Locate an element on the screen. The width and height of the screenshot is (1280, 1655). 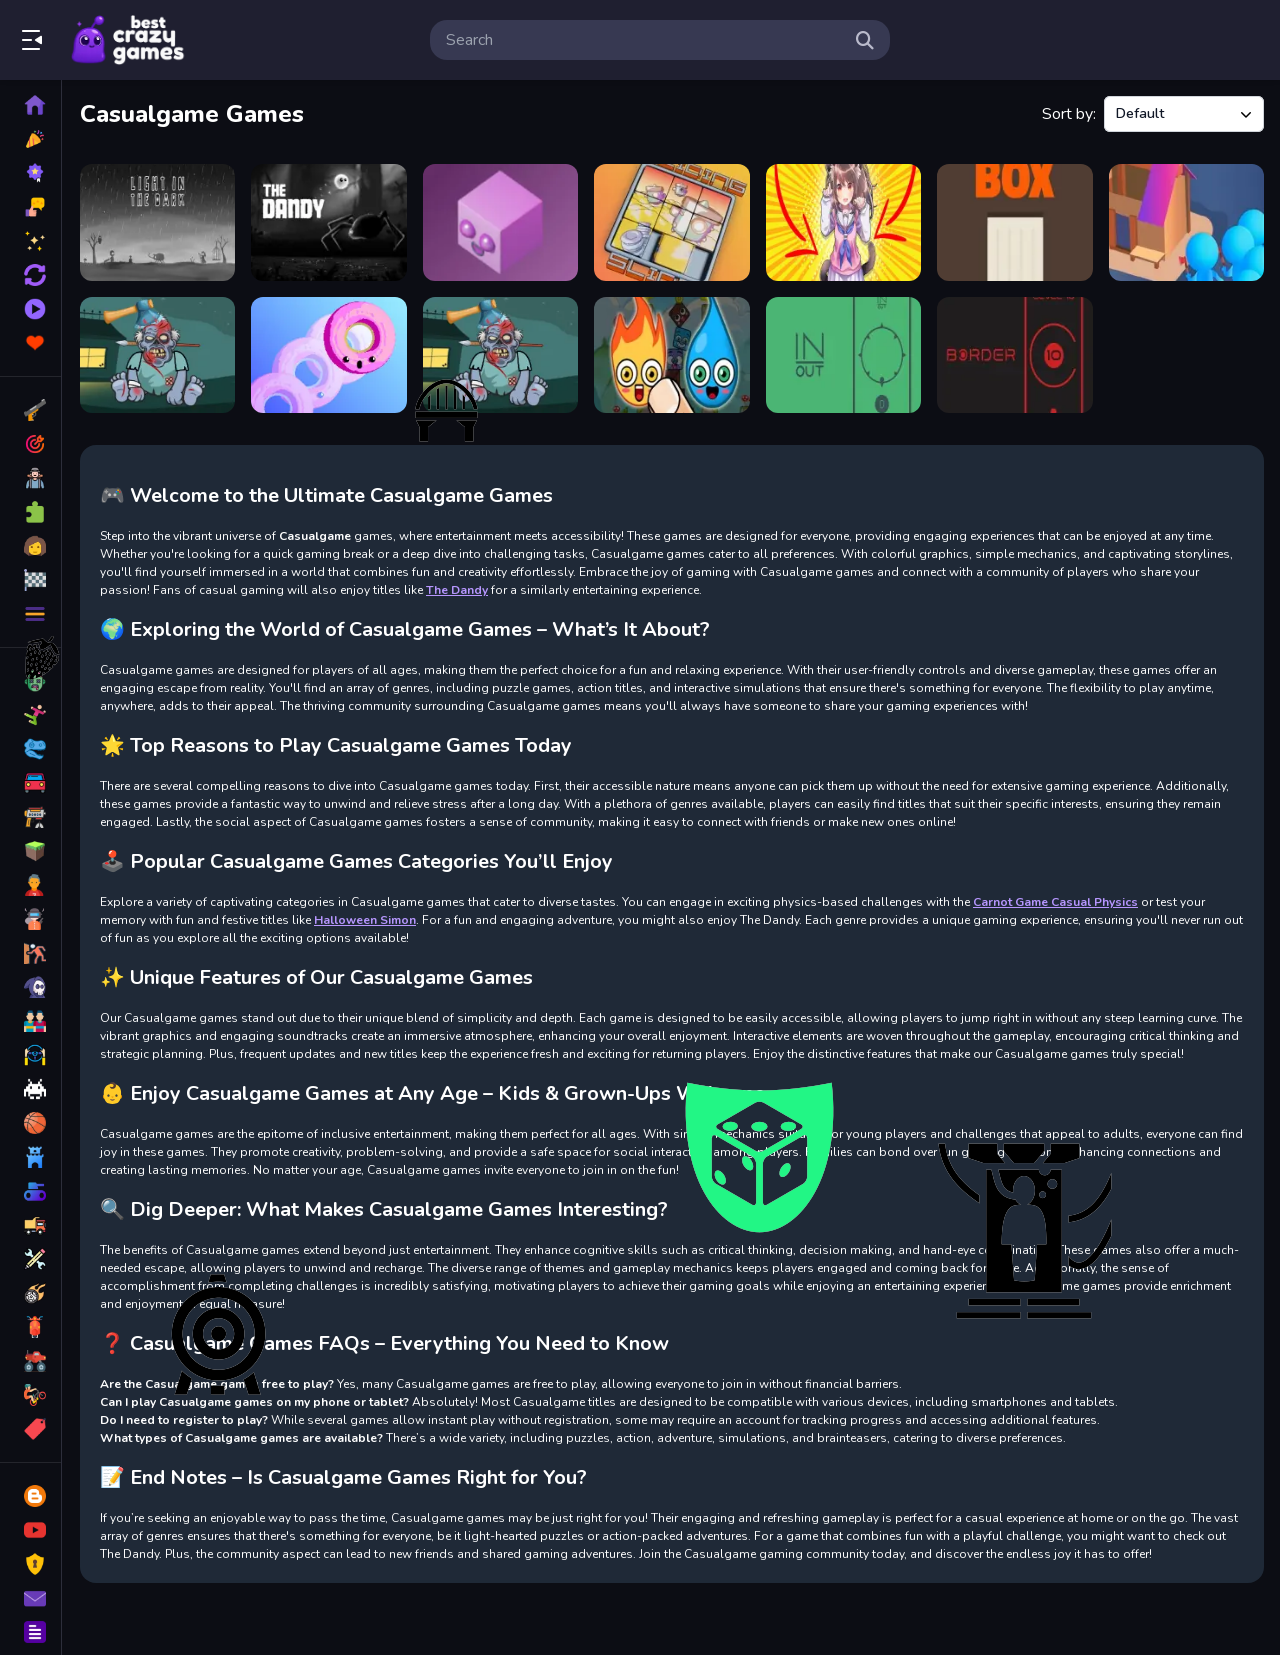
access game protection or security settings is located at coordinates (759, 1157).